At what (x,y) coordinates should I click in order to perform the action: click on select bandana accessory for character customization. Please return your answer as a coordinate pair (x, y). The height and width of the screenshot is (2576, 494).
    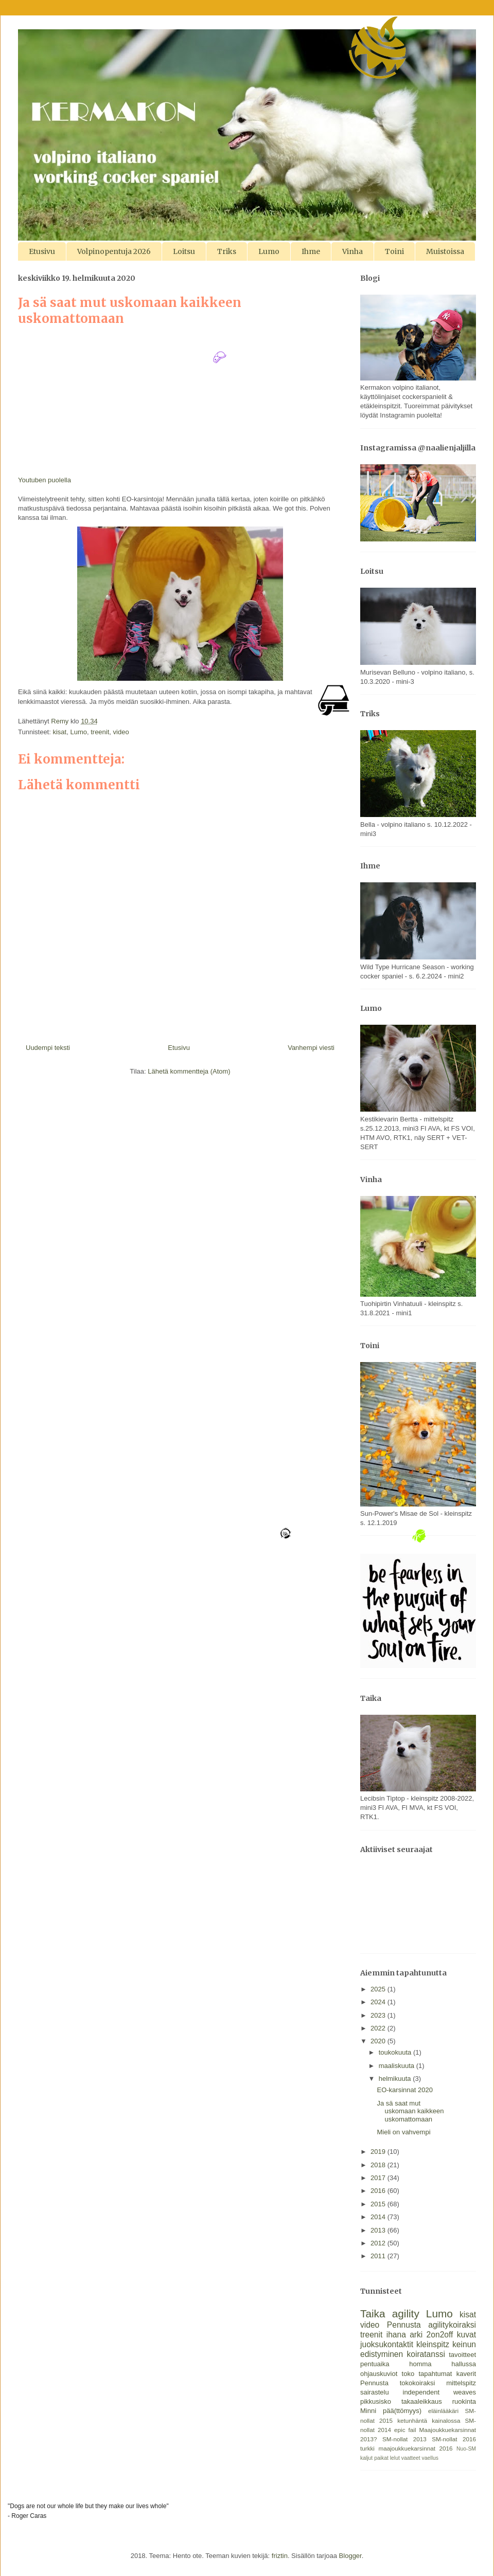
    Looking at the image, I should click on (419, 1536).